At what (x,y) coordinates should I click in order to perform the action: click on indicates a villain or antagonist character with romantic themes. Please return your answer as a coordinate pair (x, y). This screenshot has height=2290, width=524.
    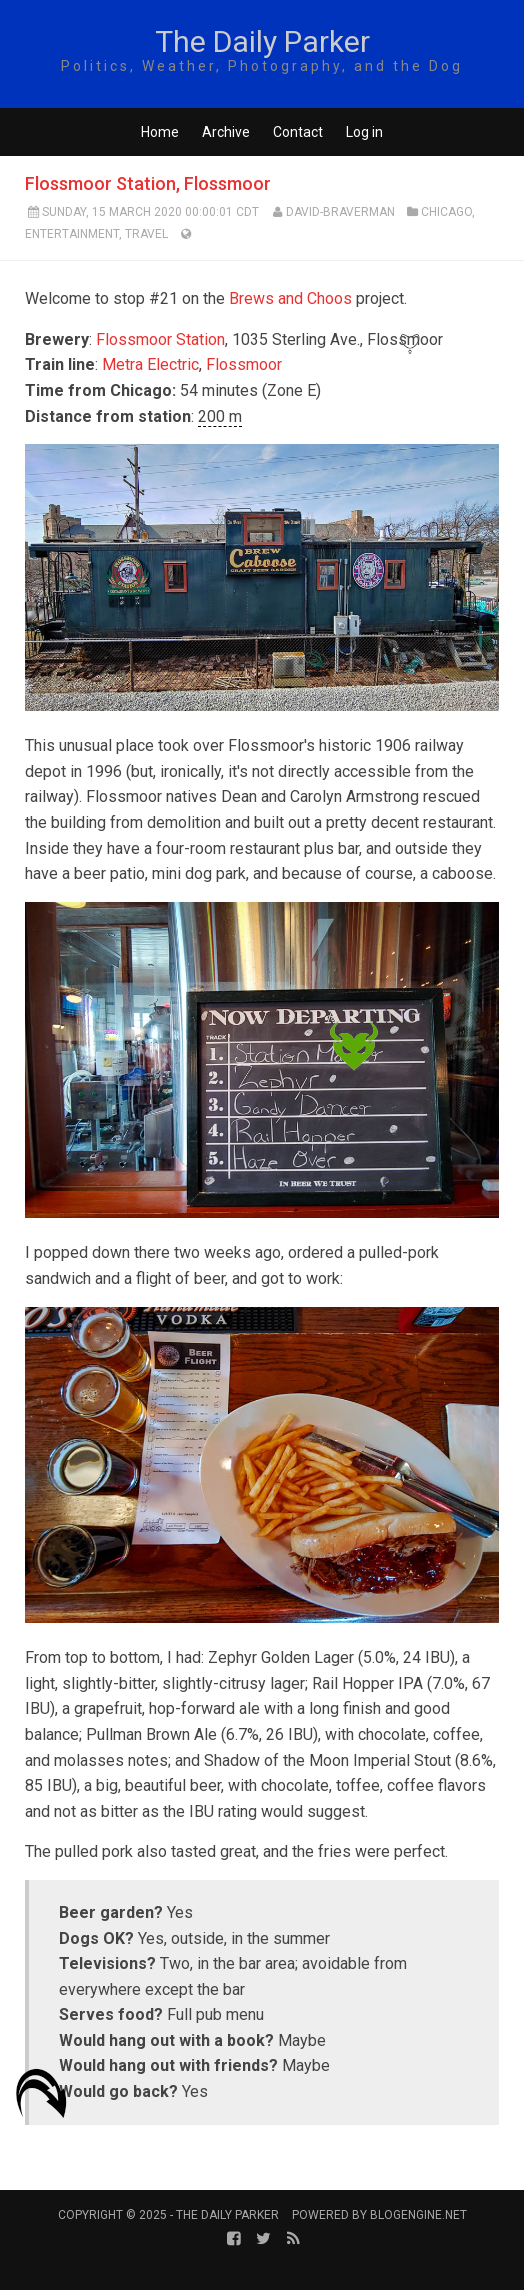
    Looking at the image, I should click on (354, 1045).